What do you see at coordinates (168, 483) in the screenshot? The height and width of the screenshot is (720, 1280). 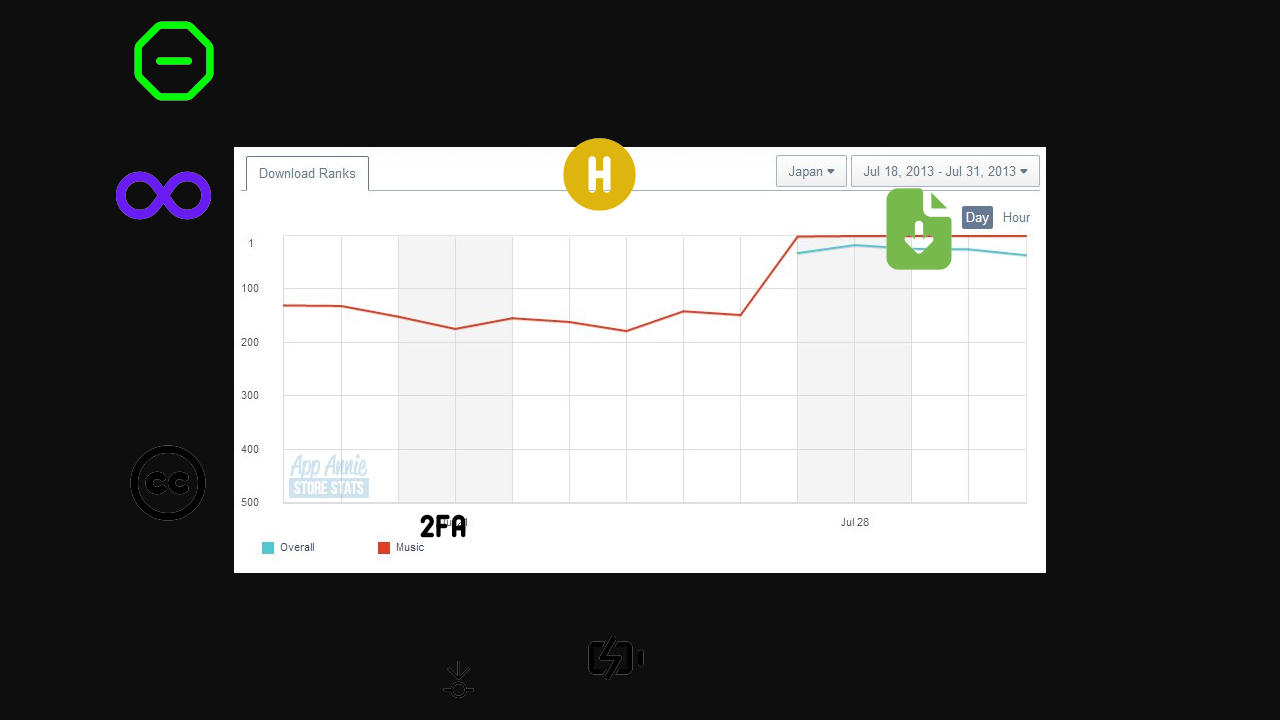 I see `indicates content is licensed under creative commons` at bounding box center [168, 483].